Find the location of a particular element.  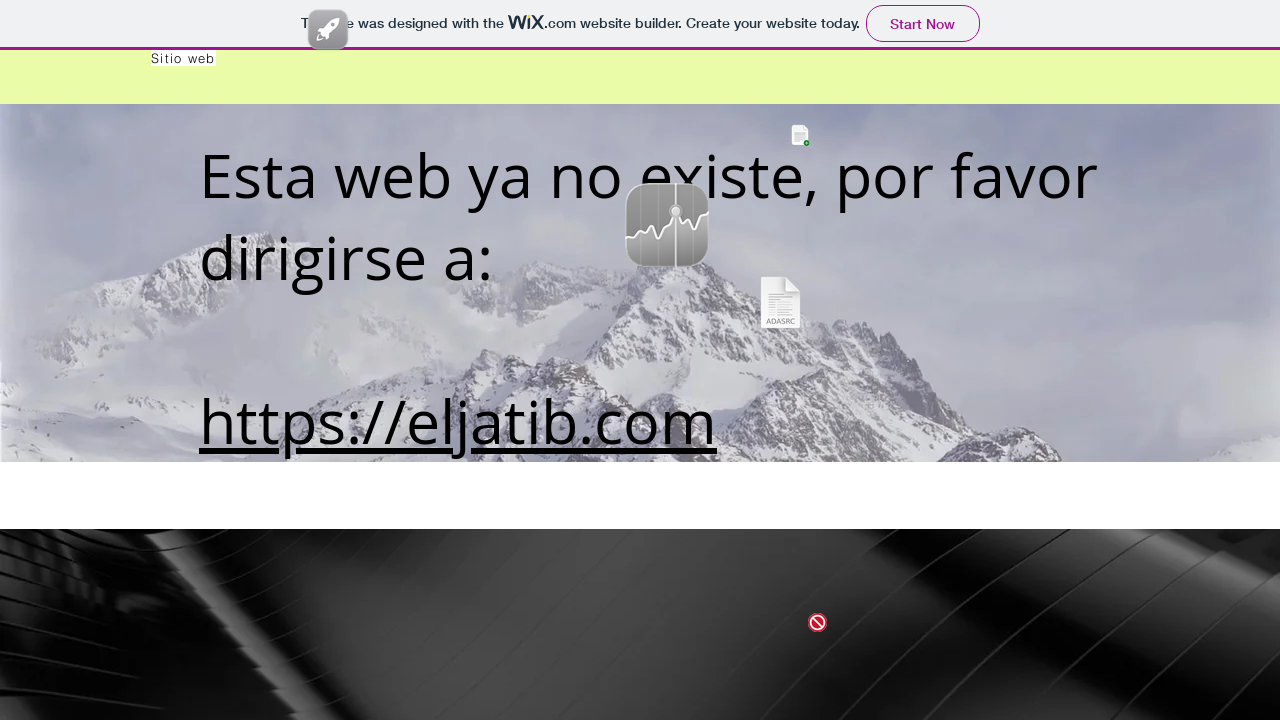

open the stocks app is located at coordinates (667, 225).